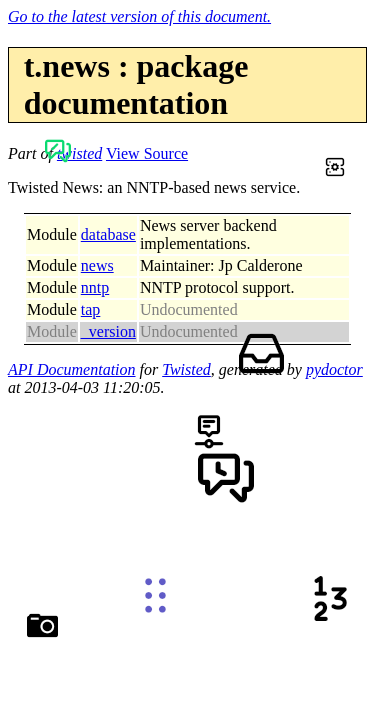 The width and height of the screenshot is (375, 720). I want to click on drag to reorder items in a list, so click(155, 595).